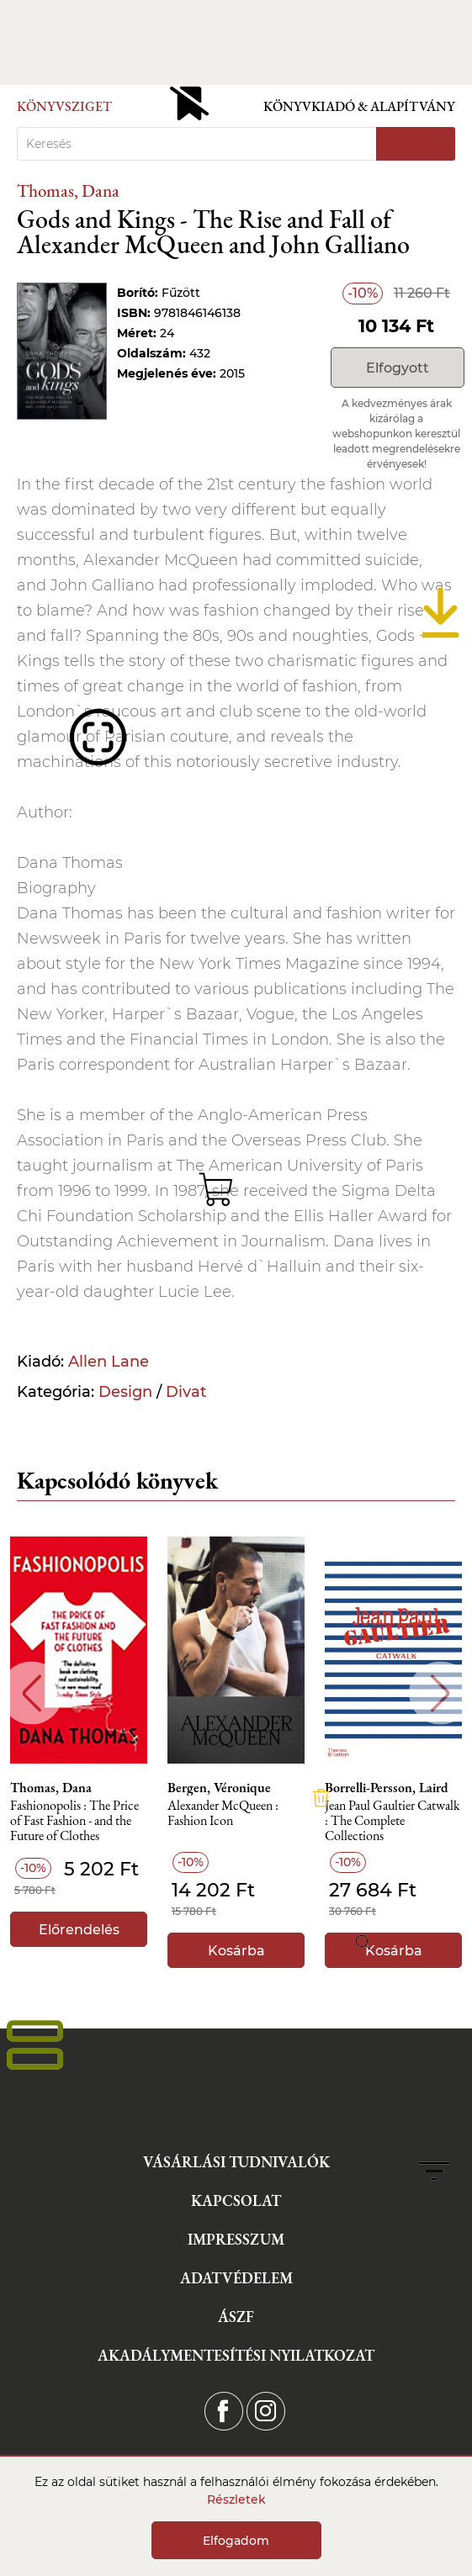 Image resolution: width=472 pixels, height=2576 pixels. Describe the element at coordinates (321, 1798) in the screenshot. I see `delete selected item` at that location.